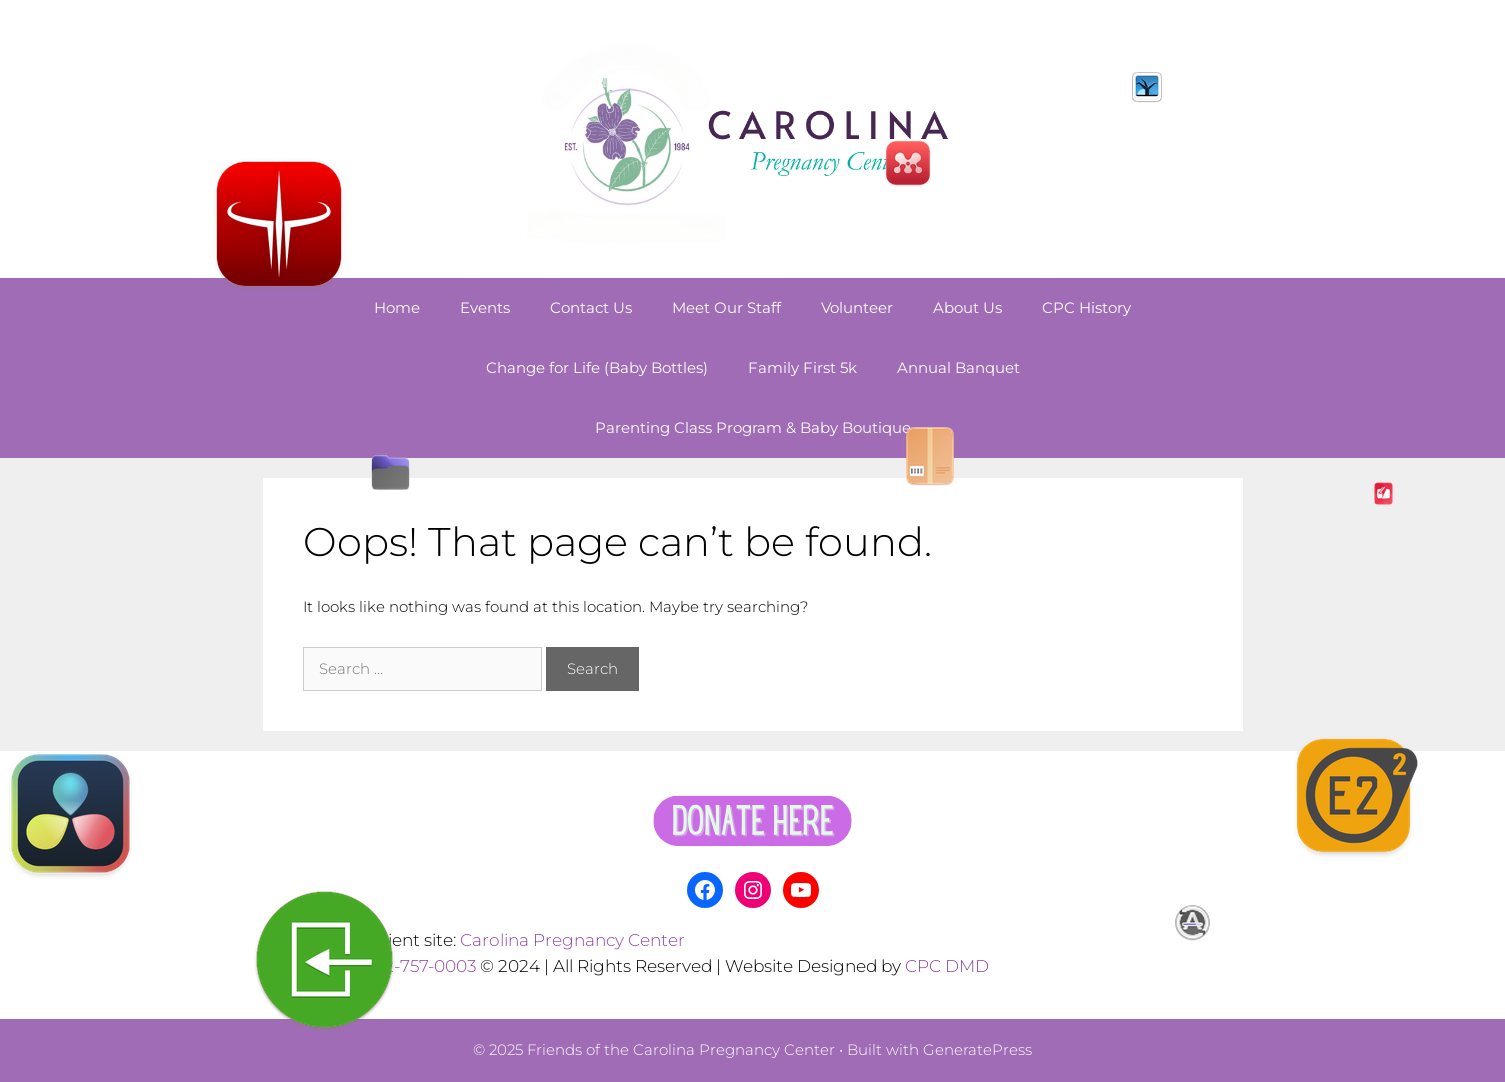 The width and height of the screenshot is (1505, 1082). I want to click on an eps vector file type indicator, so click(1383, 493).